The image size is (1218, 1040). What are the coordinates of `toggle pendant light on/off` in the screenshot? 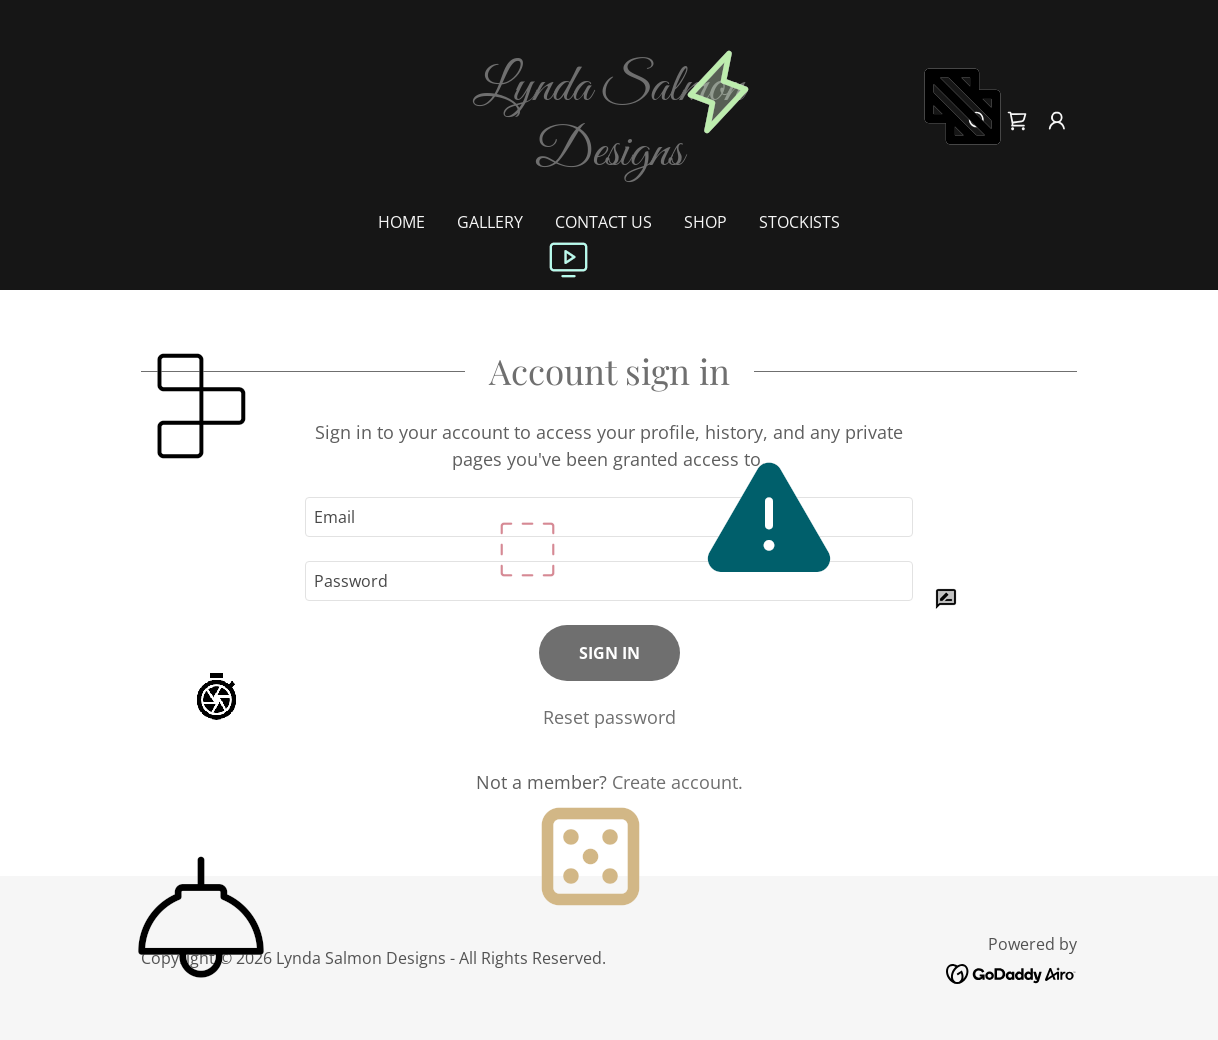 It's located at (201, 924).